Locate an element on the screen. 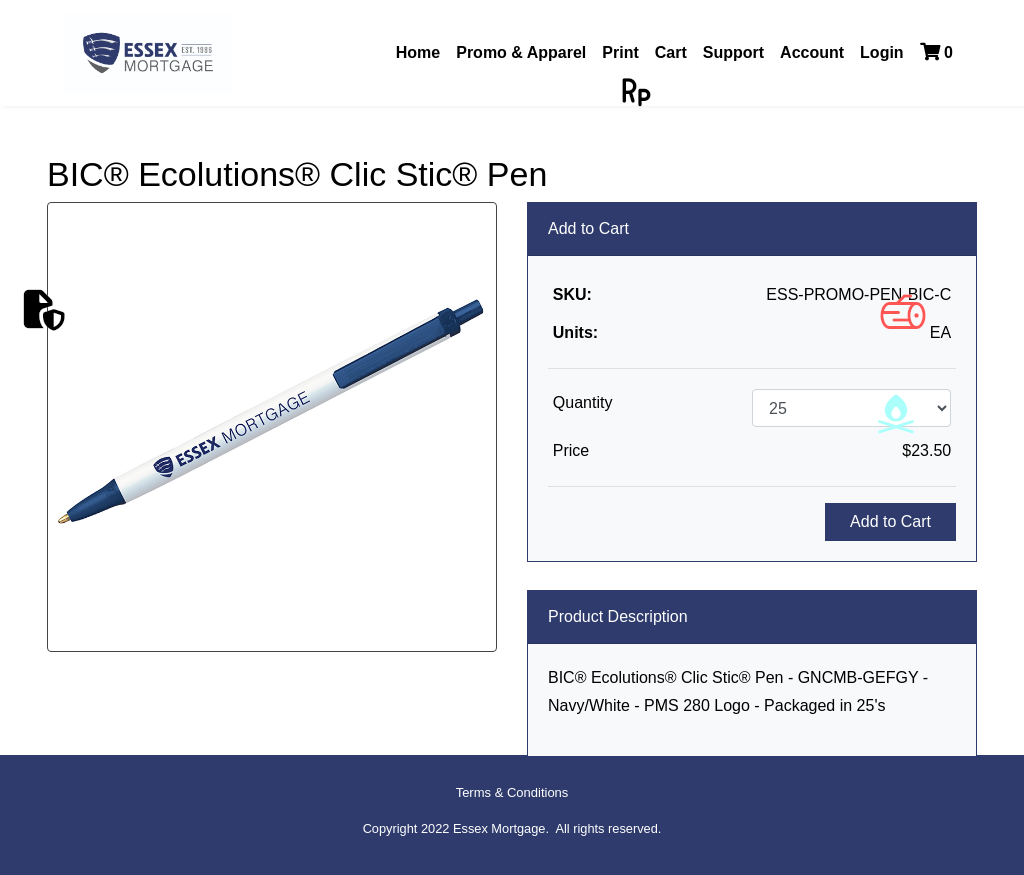  view activity log or history is located at coordinates (903, 314).